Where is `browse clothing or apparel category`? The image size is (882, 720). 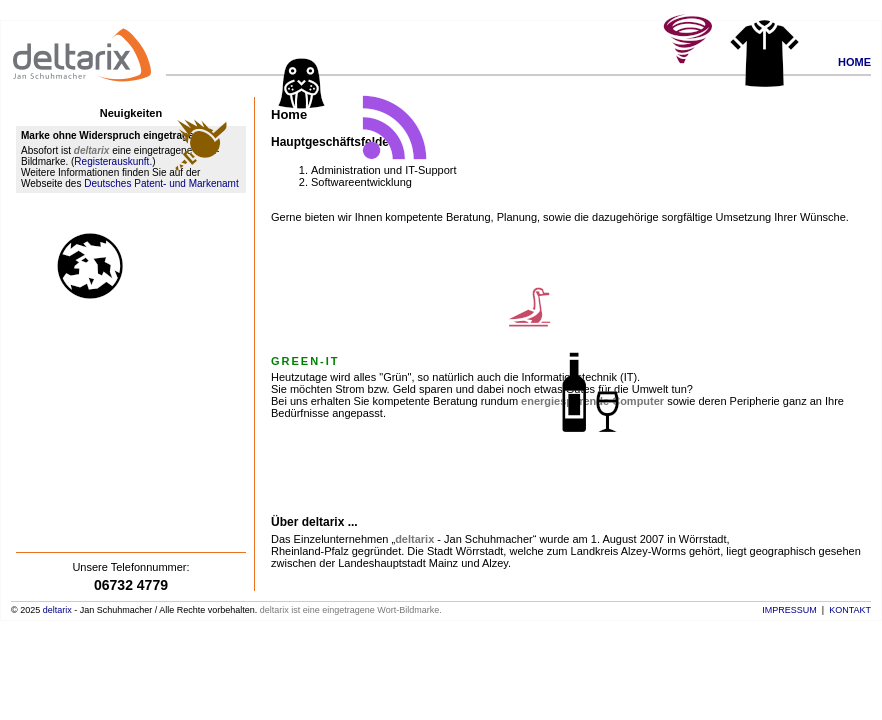 browse clothing or apparel category is located at coordinates (764, 53).